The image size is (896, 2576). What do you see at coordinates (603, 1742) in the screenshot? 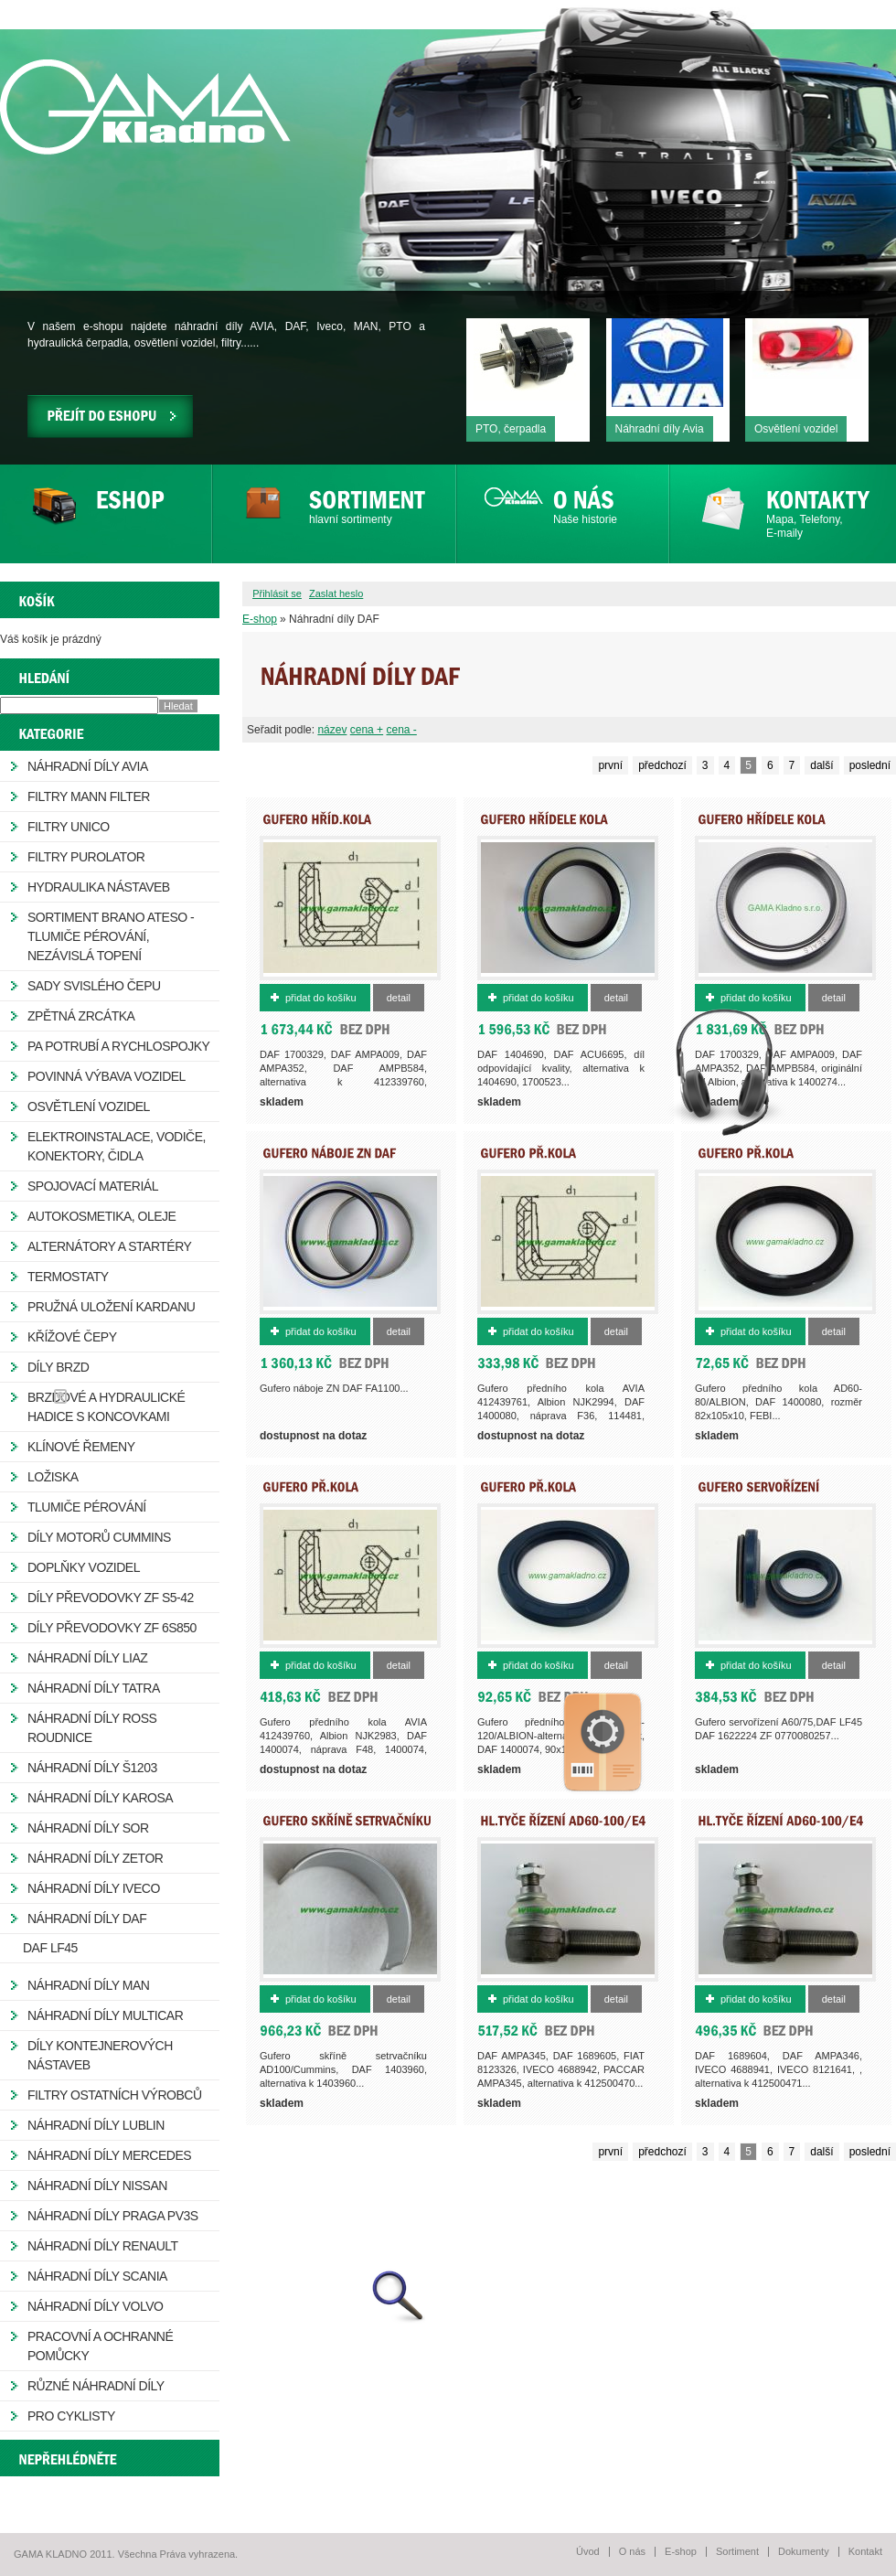
I see `indicates package manager is processing` at bounding box center [603, 1742].